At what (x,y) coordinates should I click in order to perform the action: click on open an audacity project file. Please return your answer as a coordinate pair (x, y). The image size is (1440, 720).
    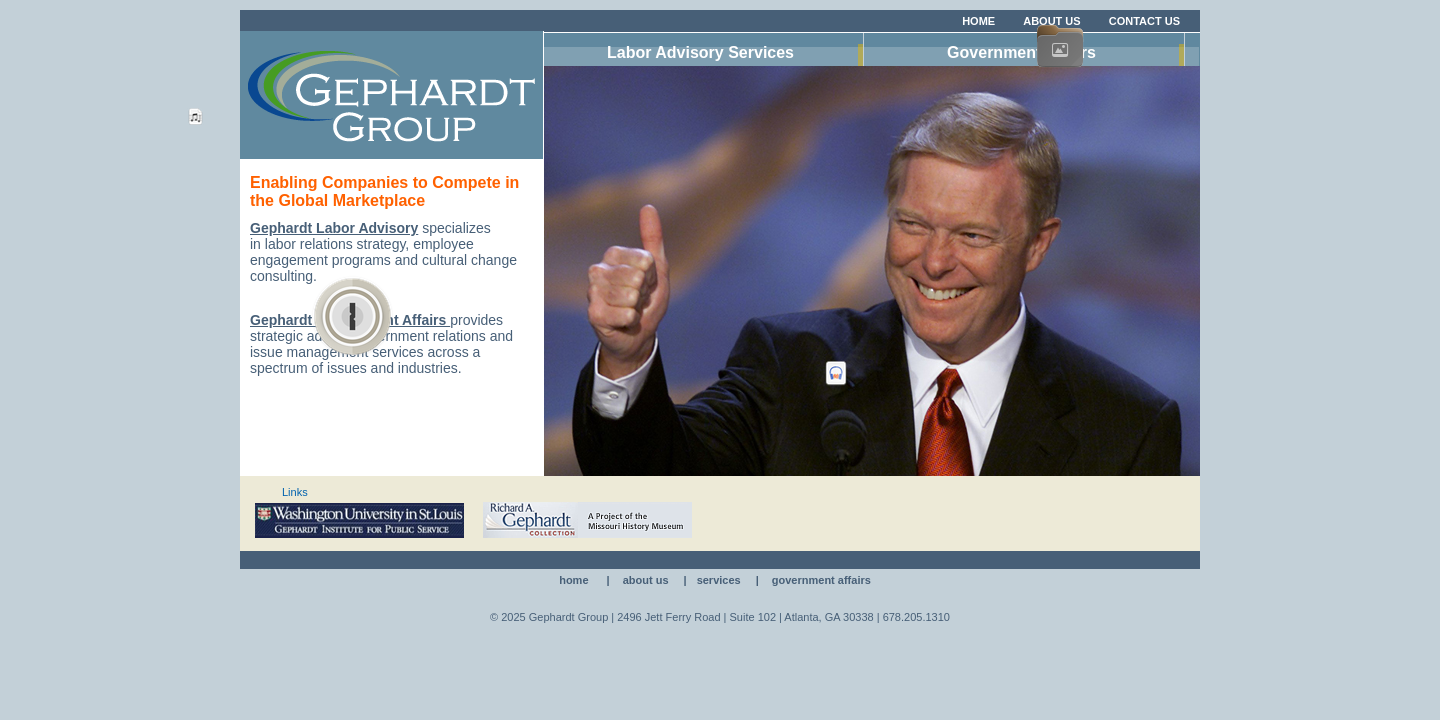
    Looking at the image, I should click on (836, 373).